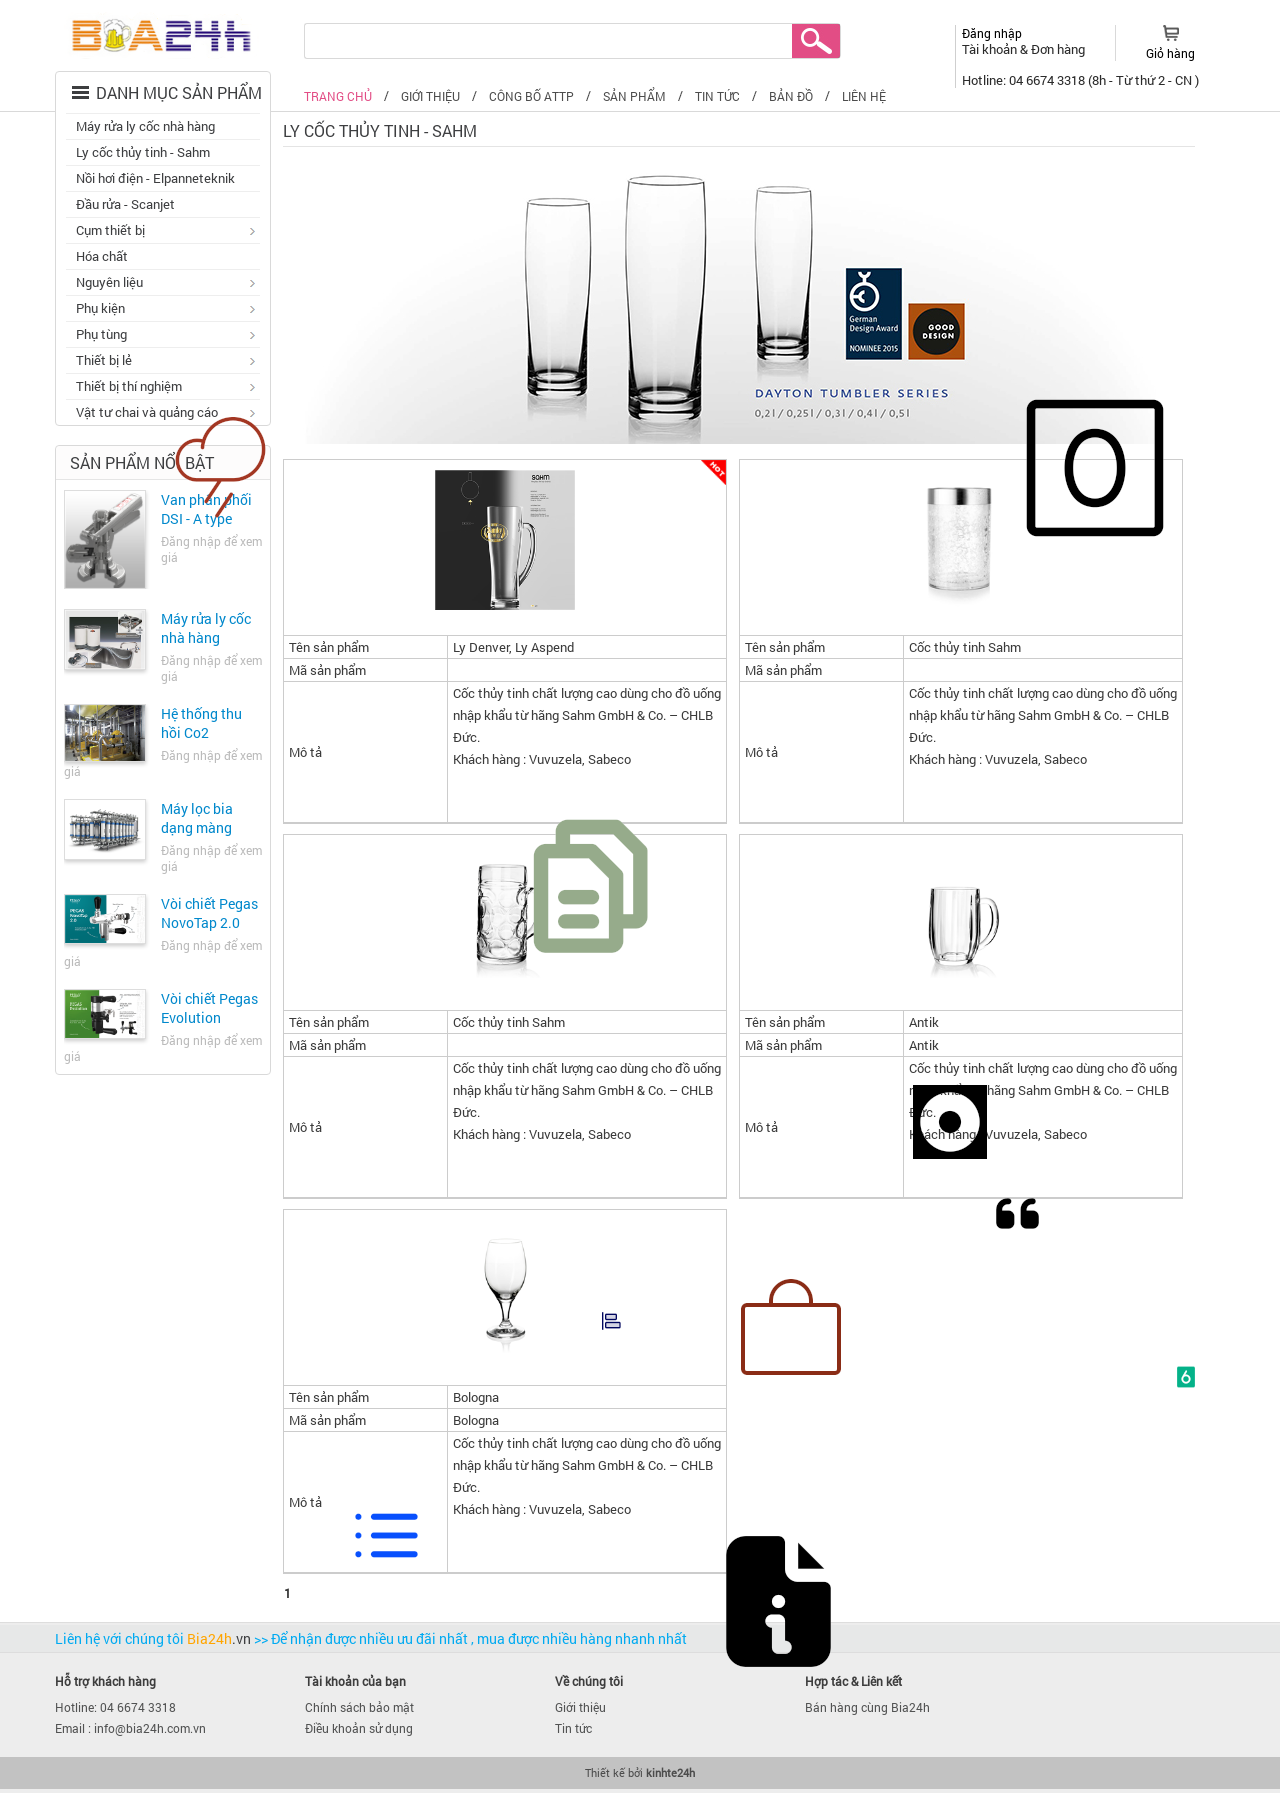 The image size is (1280, 1793). I want to click on insert a block quote, so click(1017, 1213).